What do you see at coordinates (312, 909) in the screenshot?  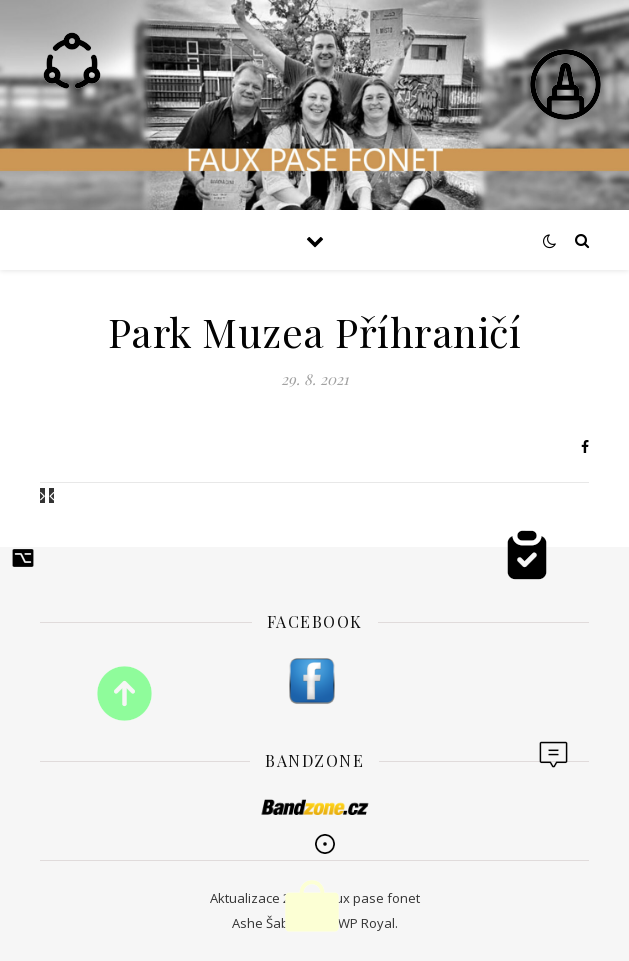 I see `view your shopping bag` at bounding box center [312, 909].